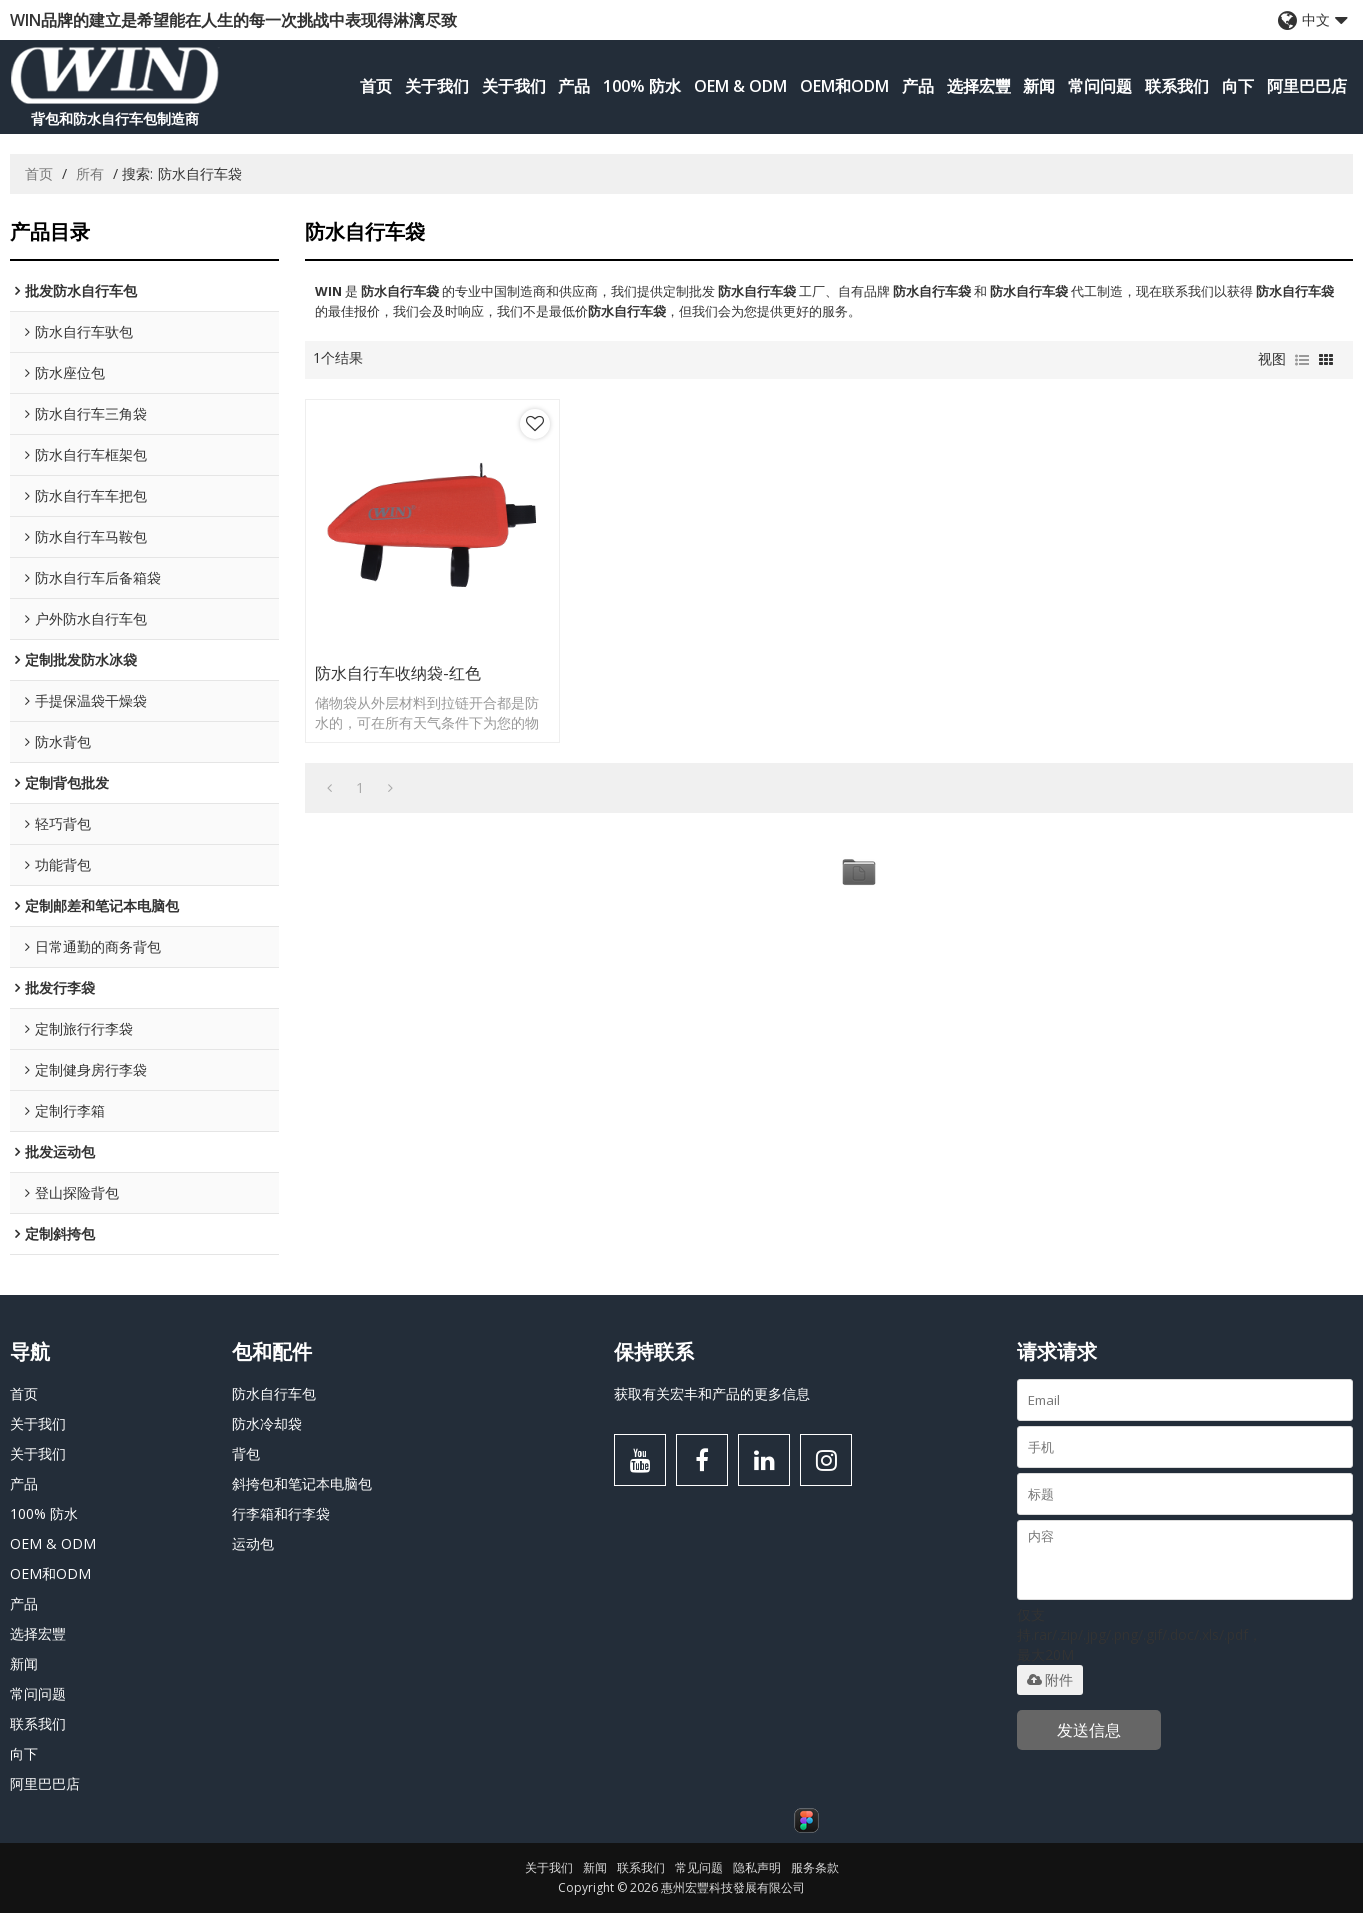  Describe the element at coordinates (806, 1820) in the screenshot. I see `open figma design app` at that location.